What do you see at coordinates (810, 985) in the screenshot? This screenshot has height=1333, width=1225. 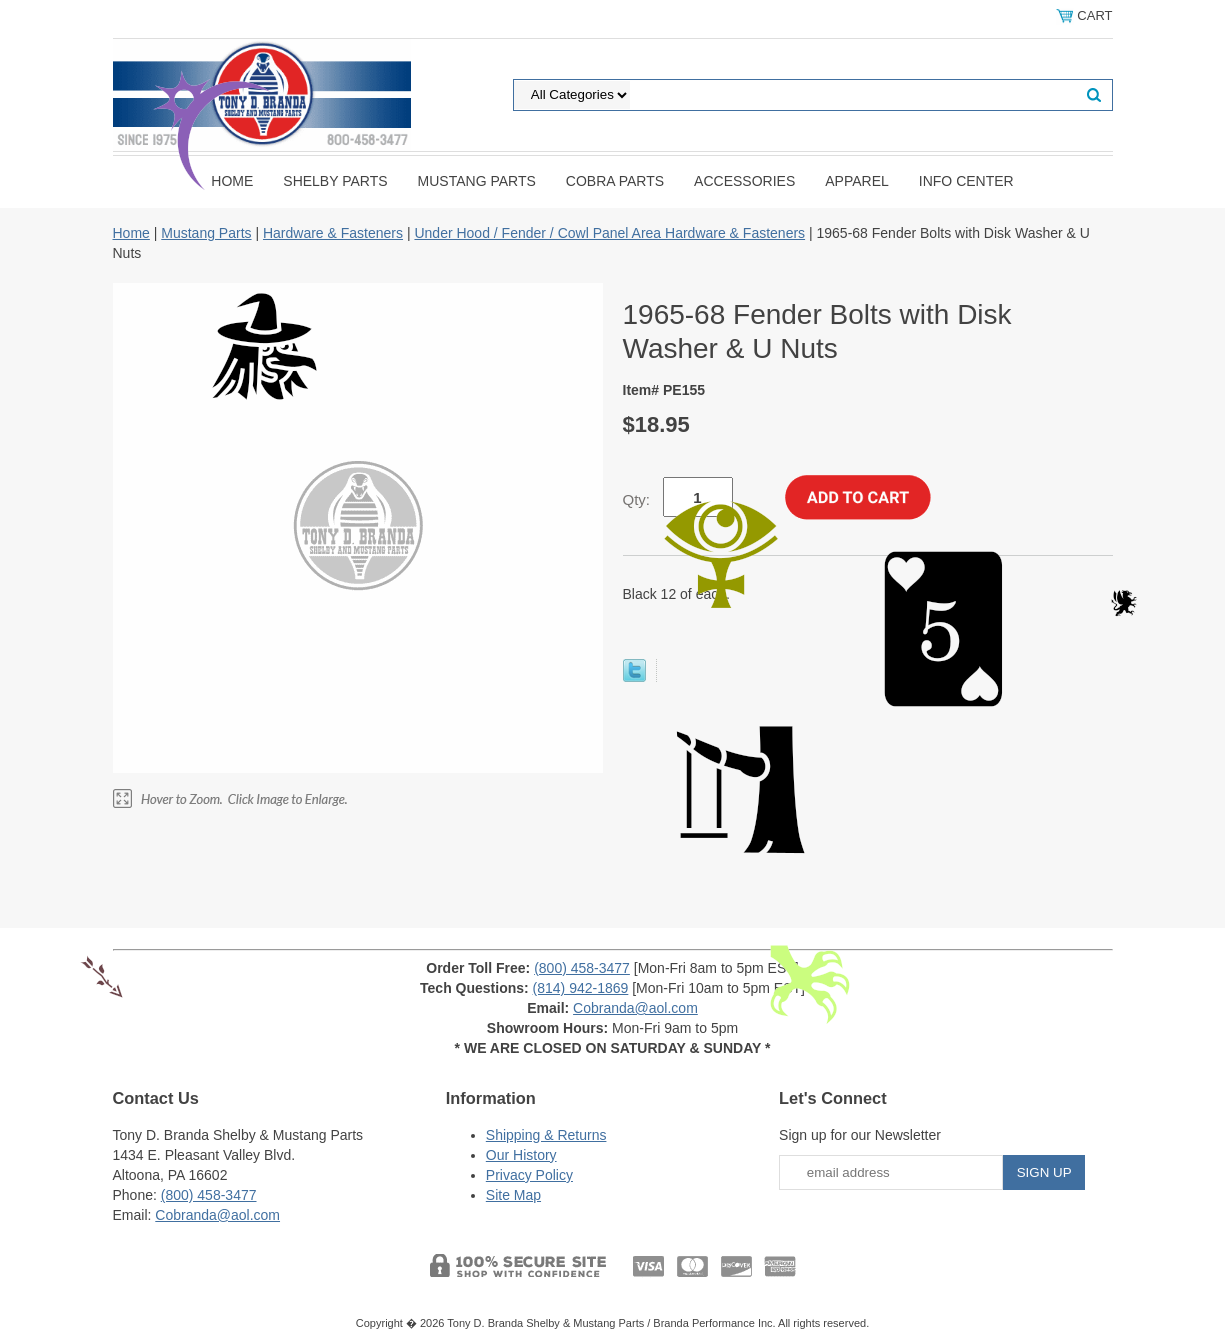 I see `select a beast or creature class in a game` at bounding box center [810, 985].